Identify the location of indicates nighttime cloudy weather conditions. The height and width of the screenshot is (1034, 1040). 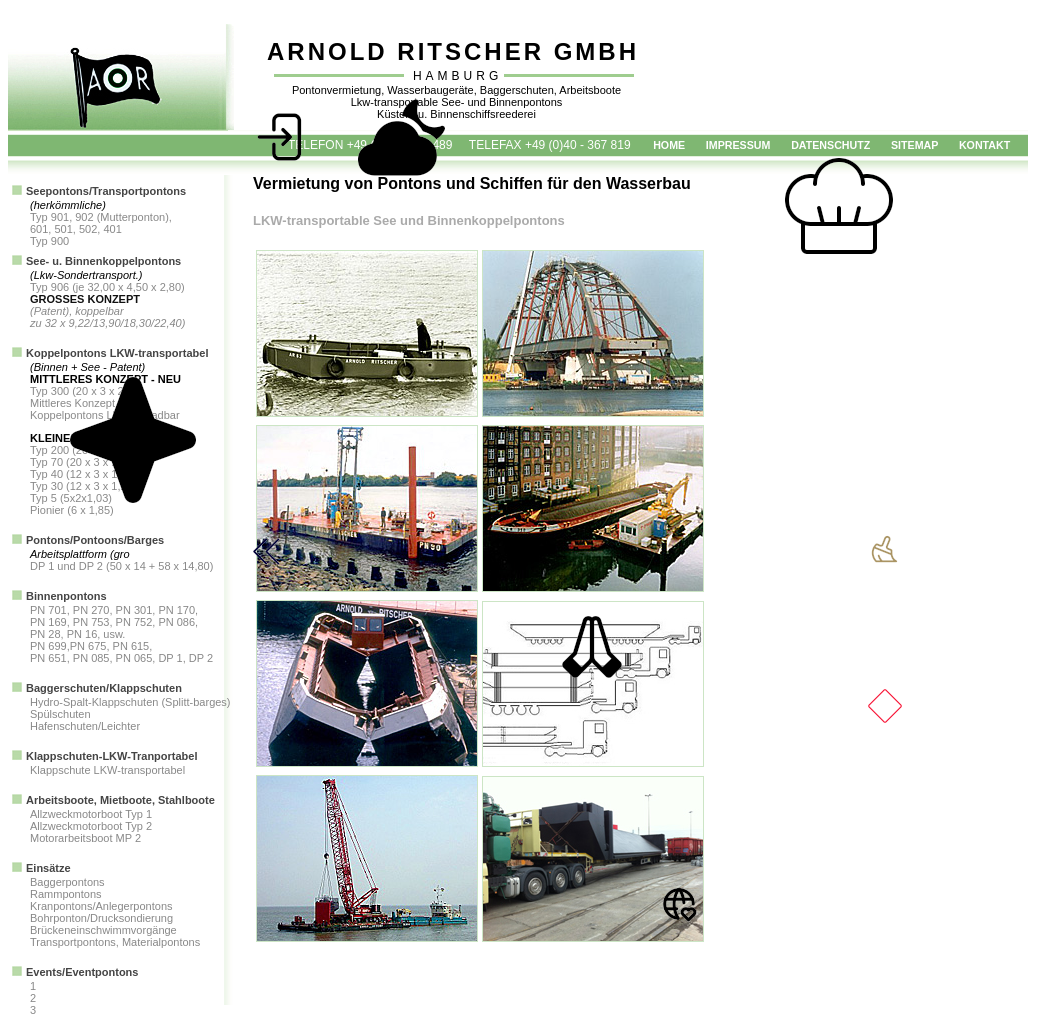
(401, 137).